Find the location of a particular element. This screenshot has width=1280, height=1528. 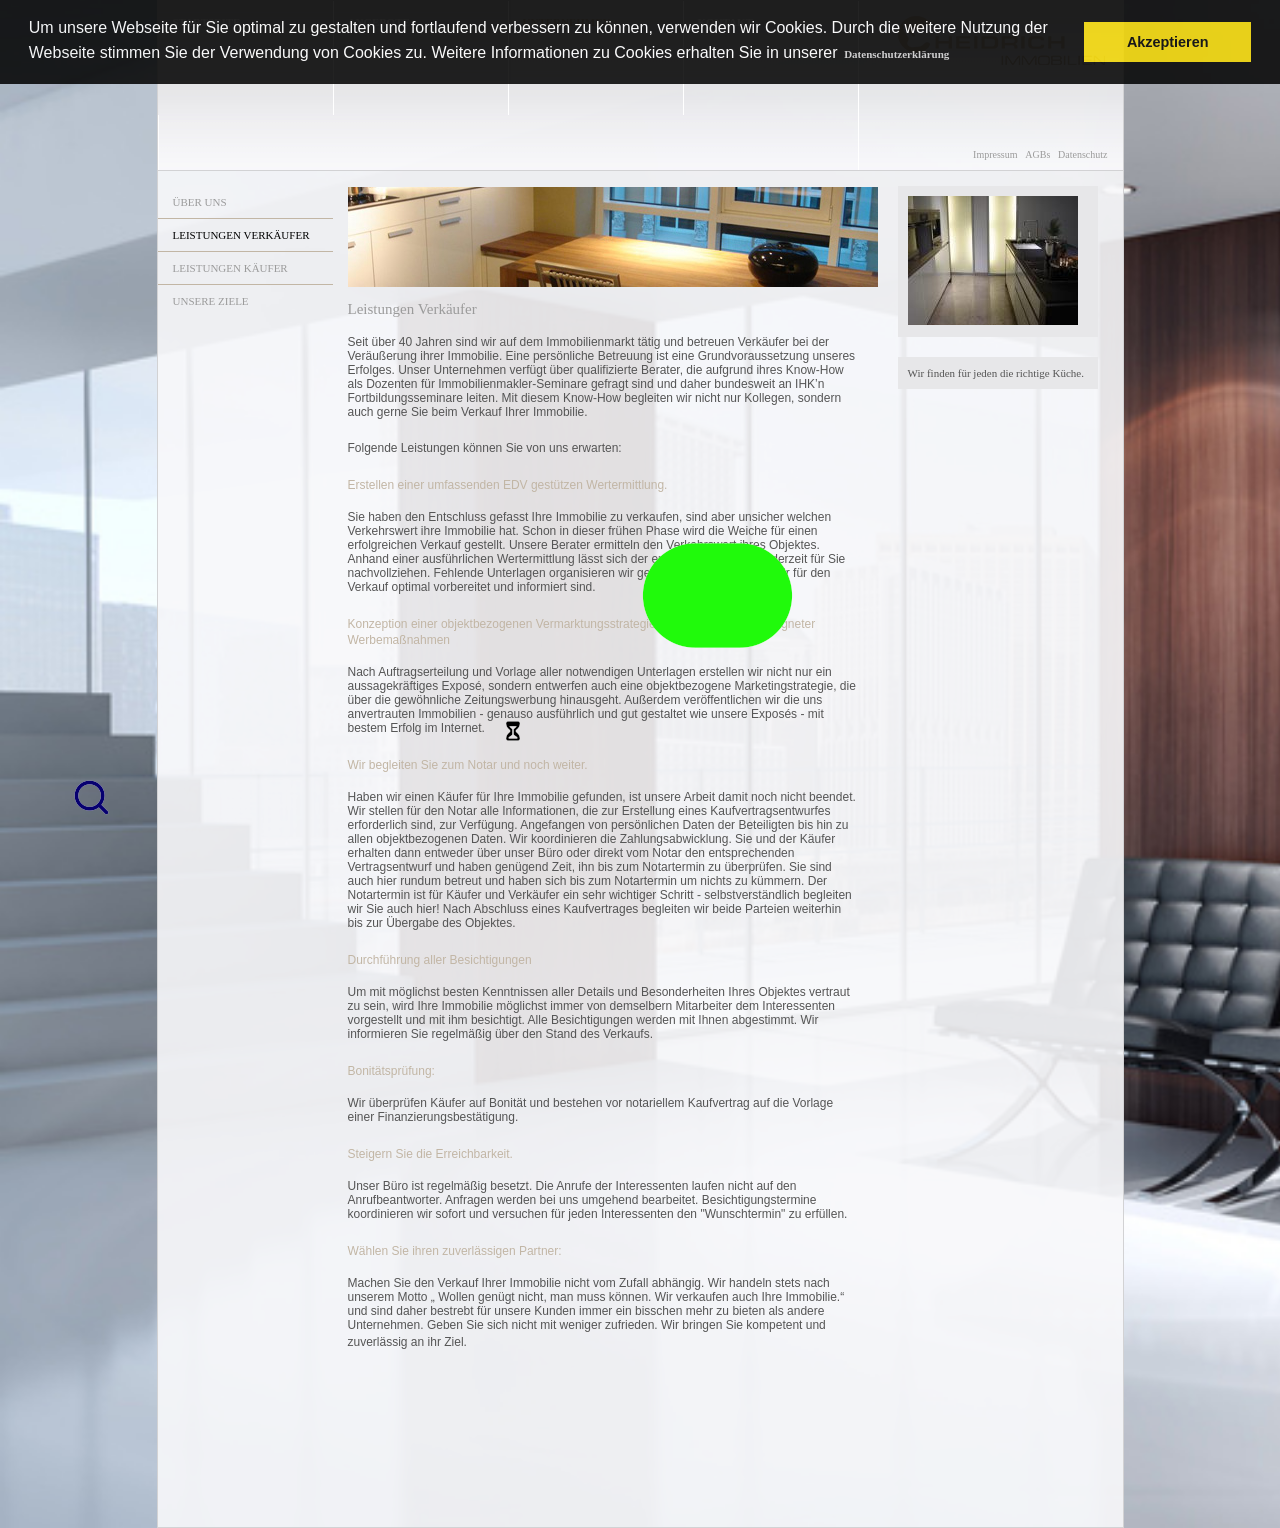

access medication or pharmacy features is located at coordinates (717, 595).